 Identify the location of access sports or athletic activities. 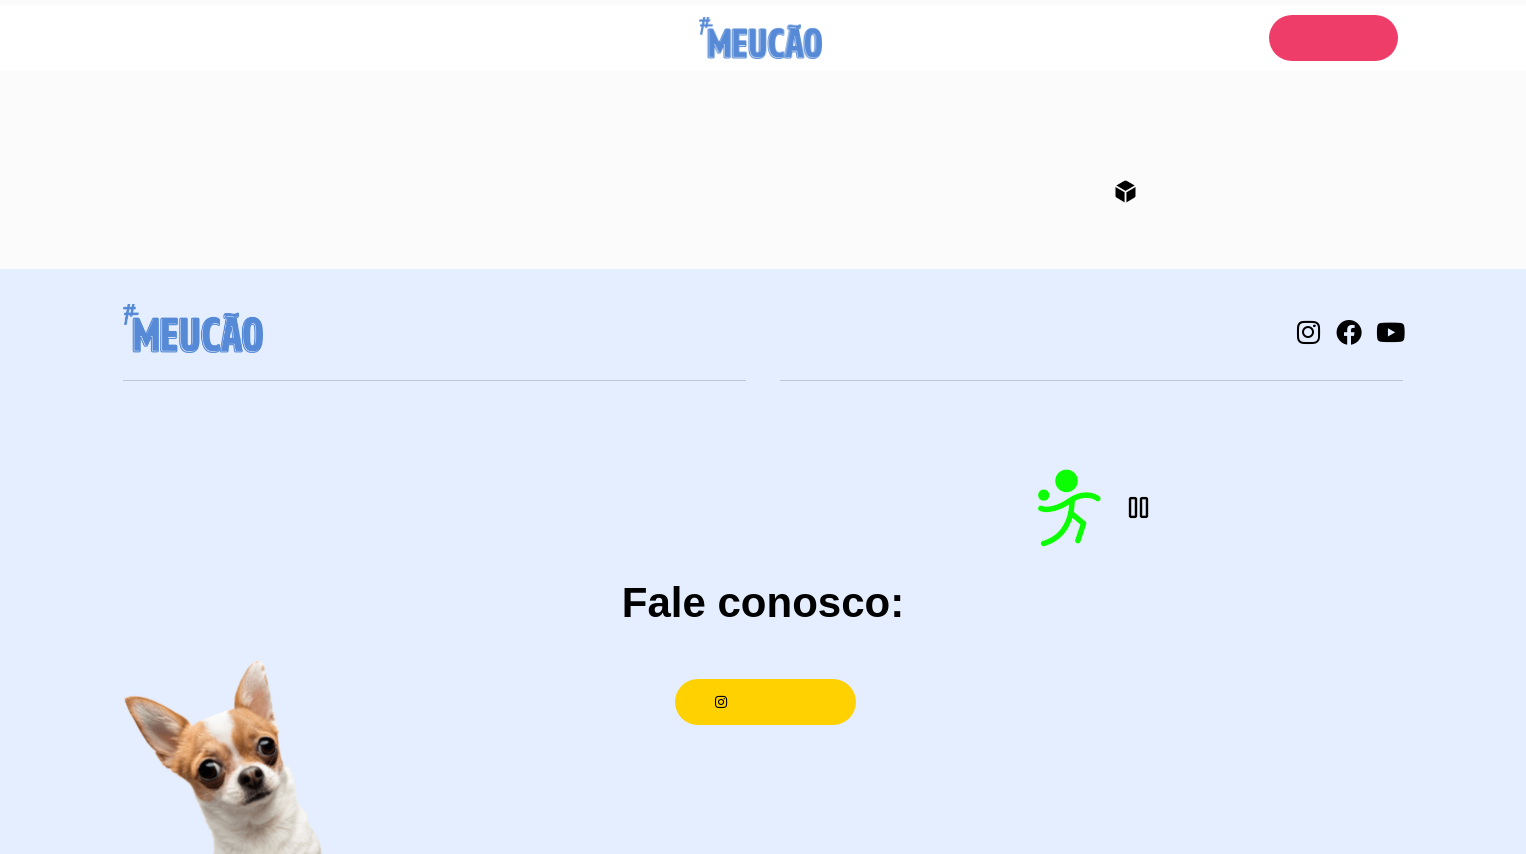
(1066, 506).